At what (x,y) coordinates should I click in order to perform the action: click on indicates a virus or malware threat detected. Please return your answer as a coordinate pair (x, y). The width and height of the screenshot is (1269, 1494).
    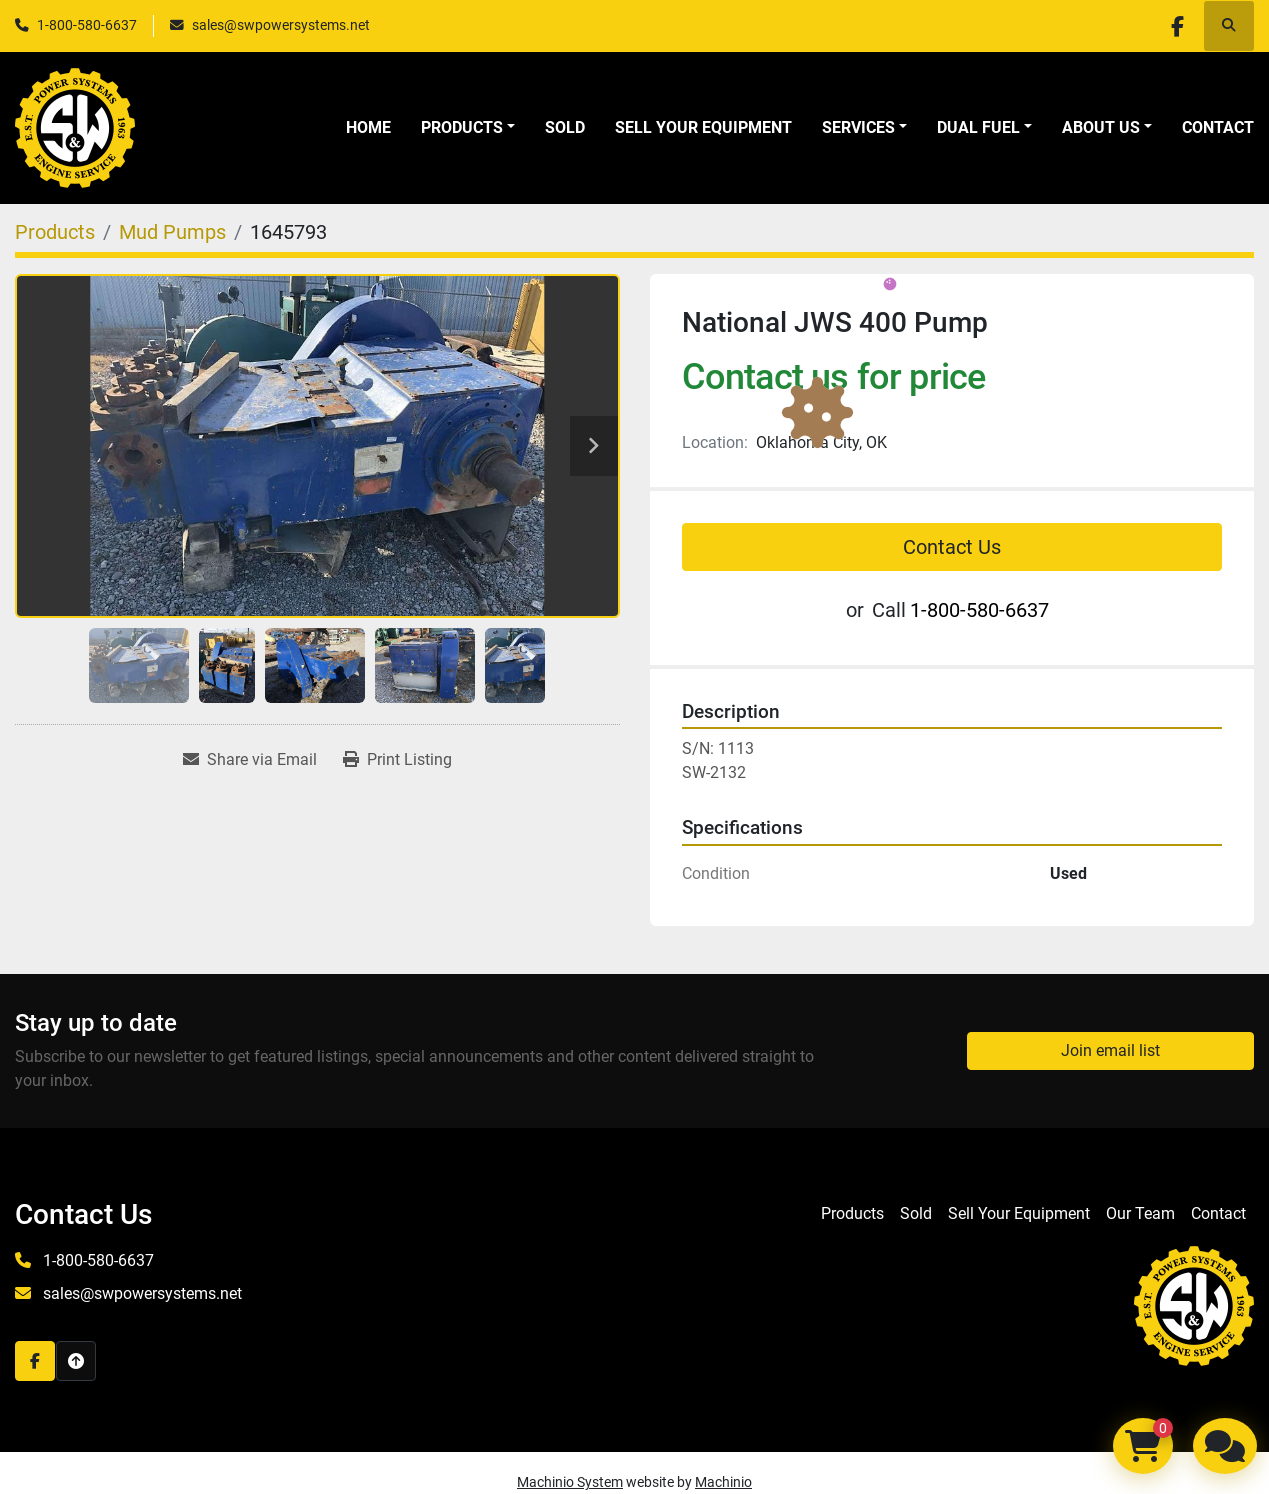
    Looking at the image, I should click on (817, 412).